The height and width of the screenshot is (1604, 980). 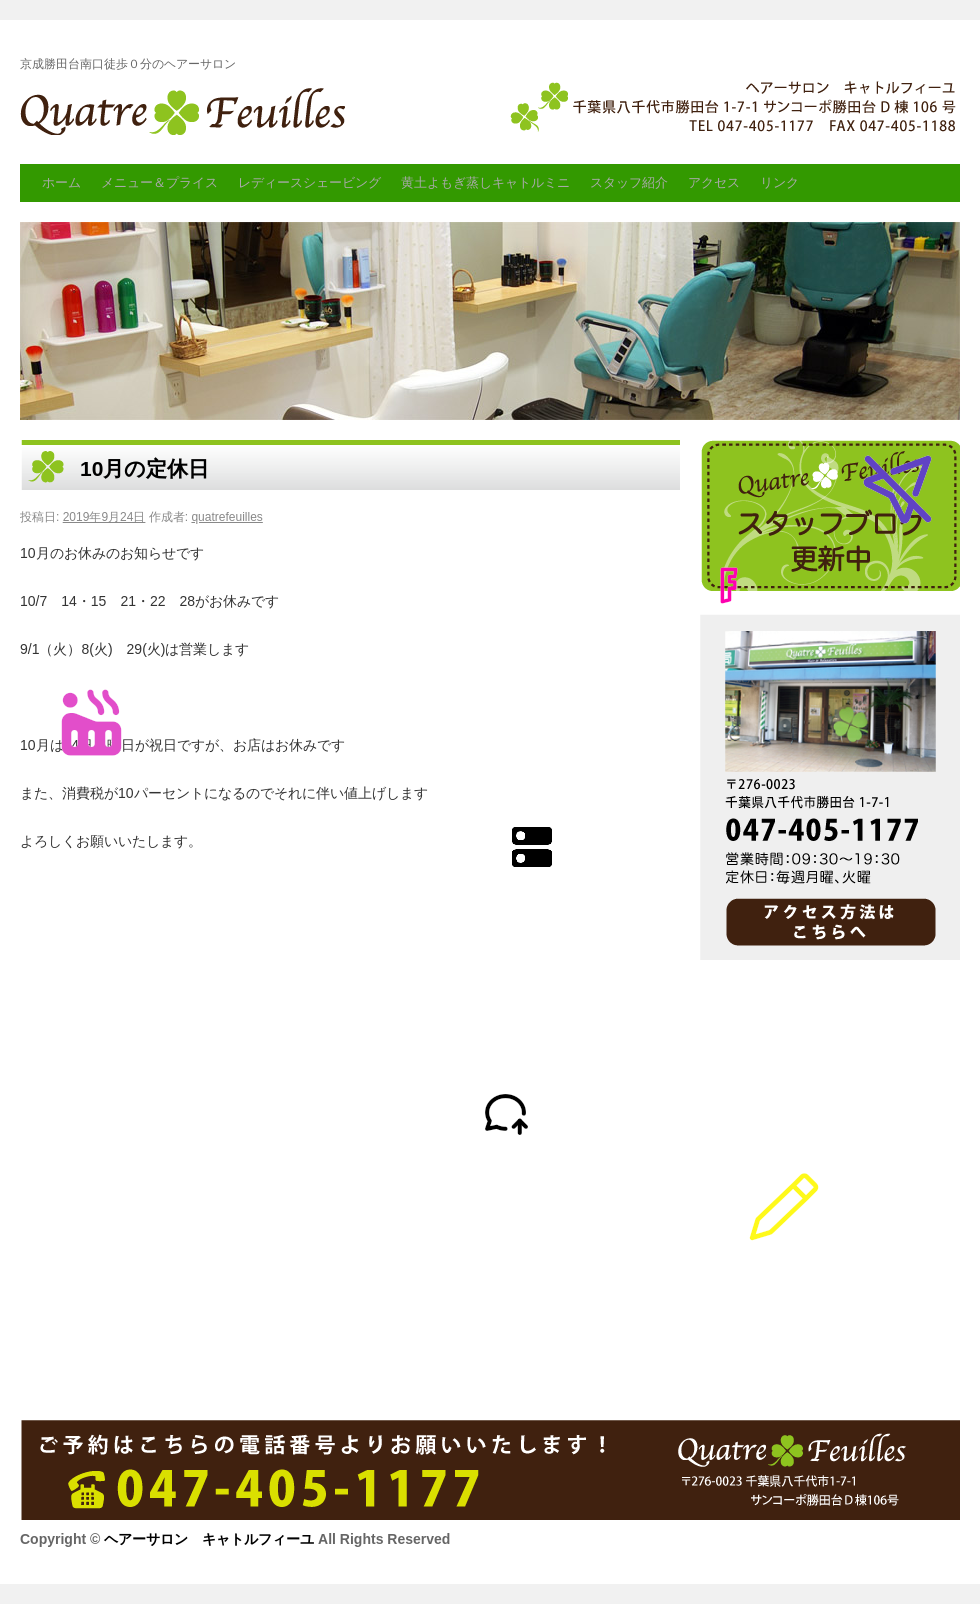 What do you see at coordinates (783, 1206) in the screenshot?
I see `edit this item` at bounding box center [783, 1206].